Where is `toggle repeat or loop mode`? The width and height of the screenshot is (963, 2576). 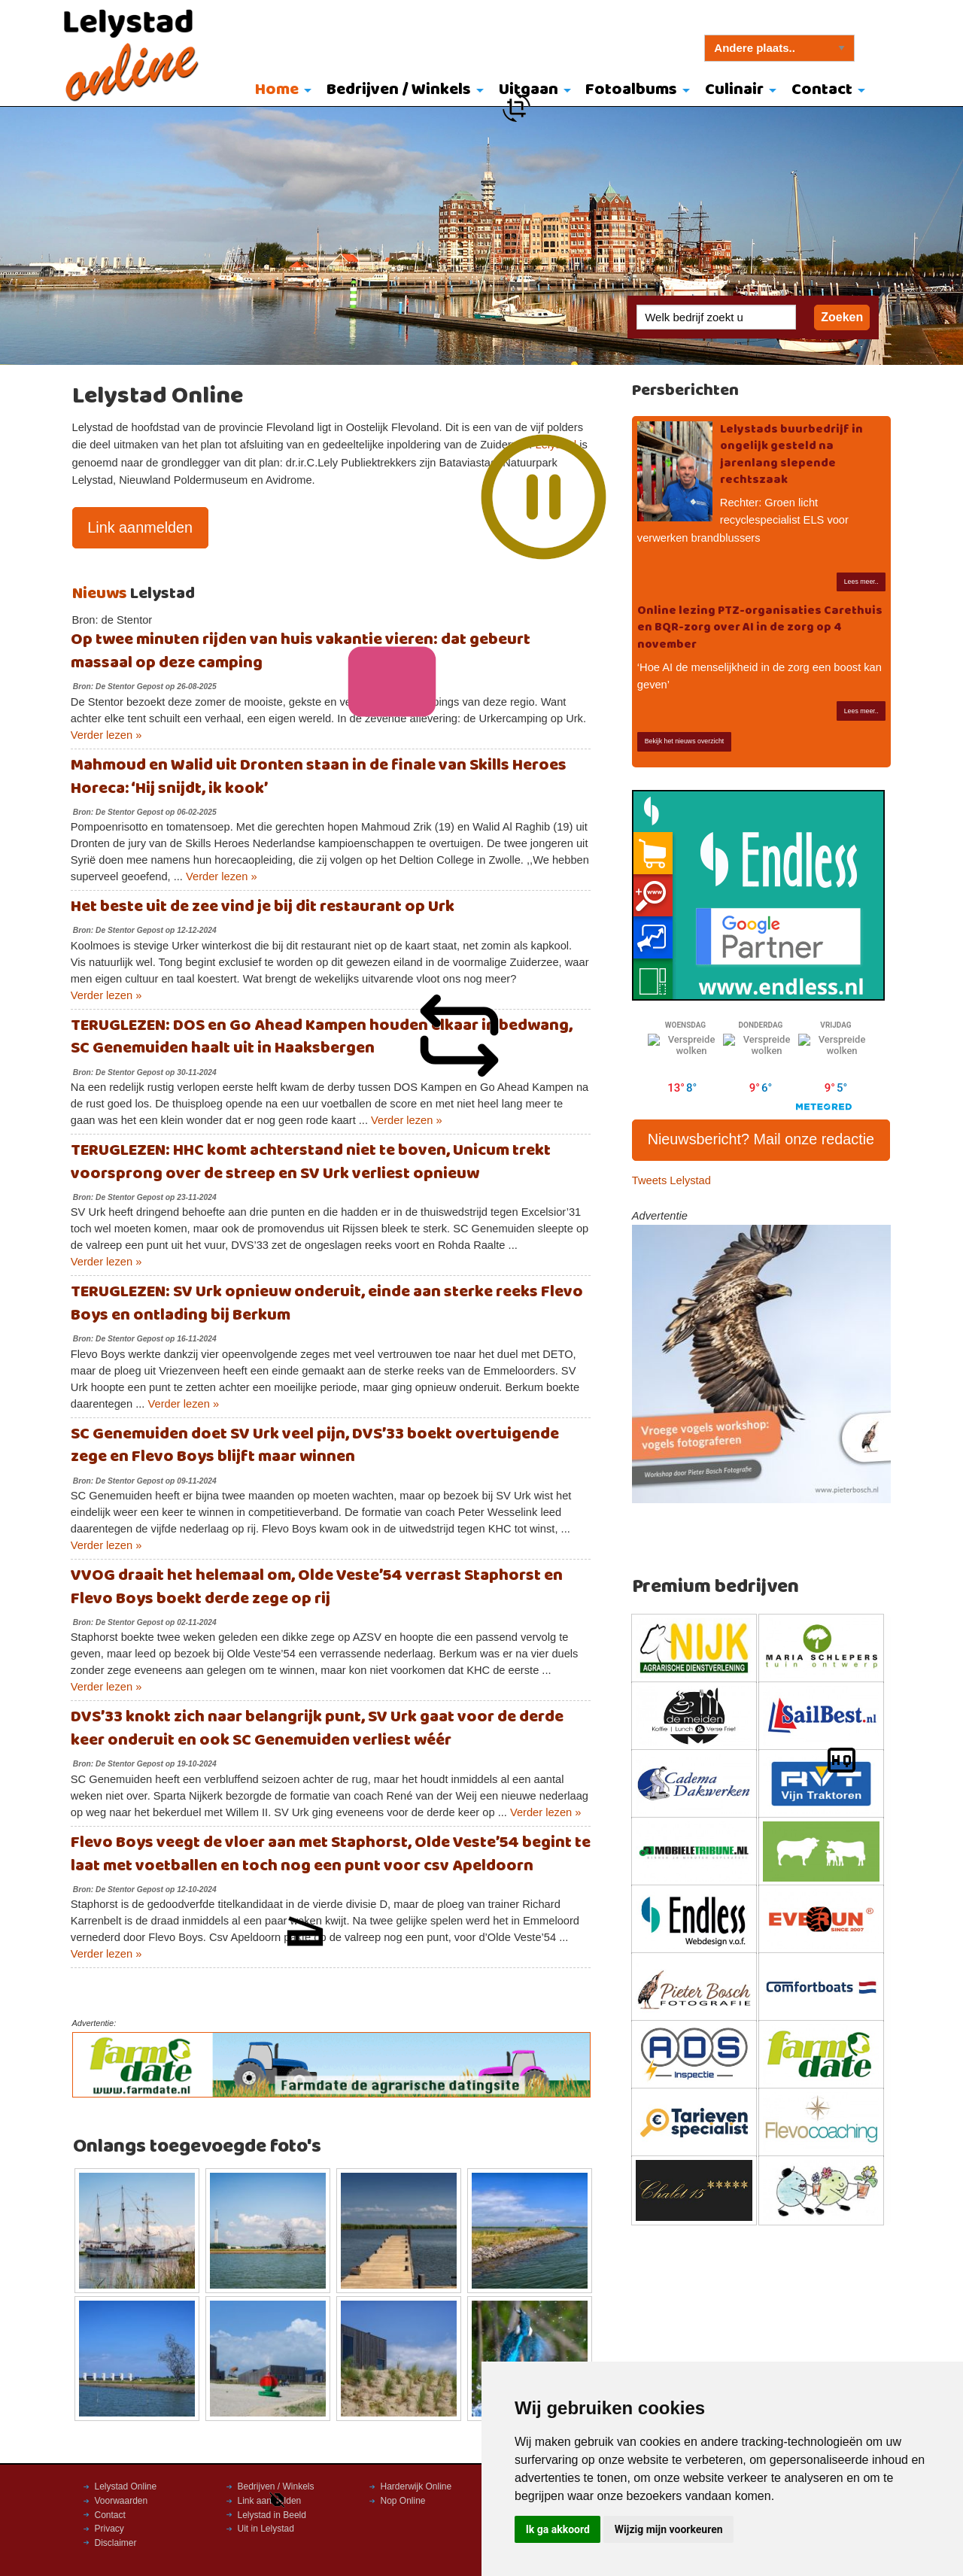
toggle repeat or loop mode is located at coordinates (459, 1035).